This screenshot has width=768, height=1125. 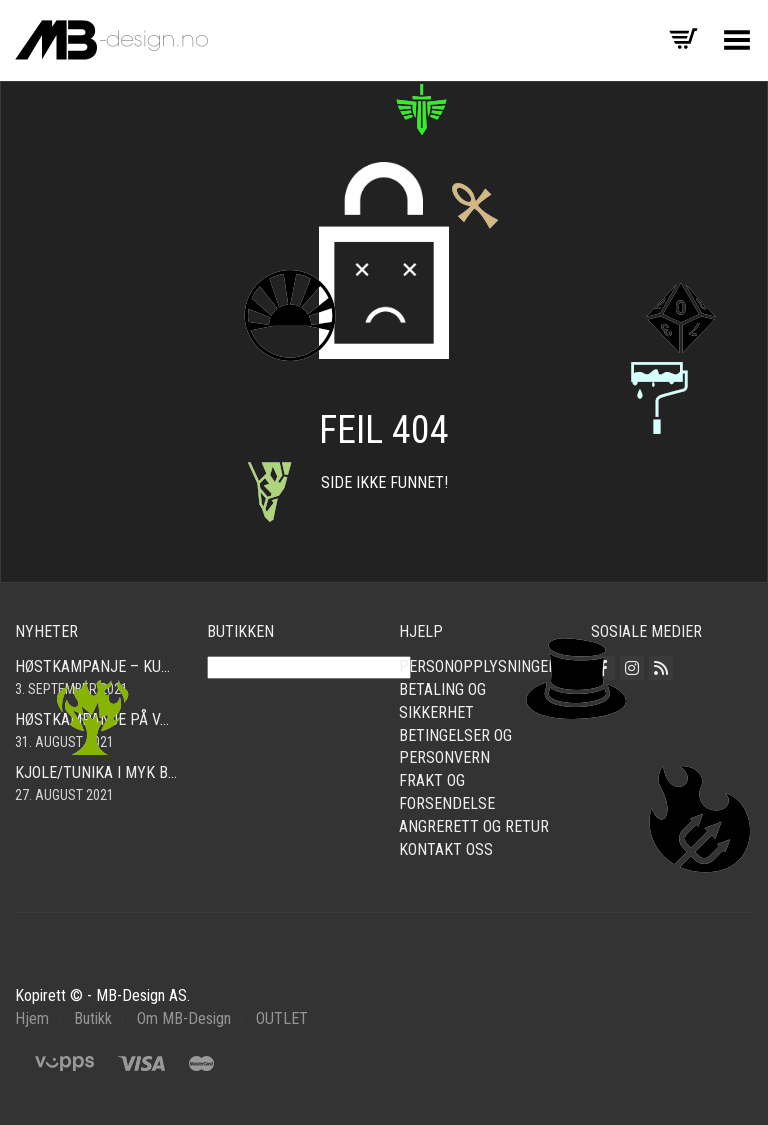 I want to click on indicates fire or flame-based attack ability, so click(x=697, y=819).